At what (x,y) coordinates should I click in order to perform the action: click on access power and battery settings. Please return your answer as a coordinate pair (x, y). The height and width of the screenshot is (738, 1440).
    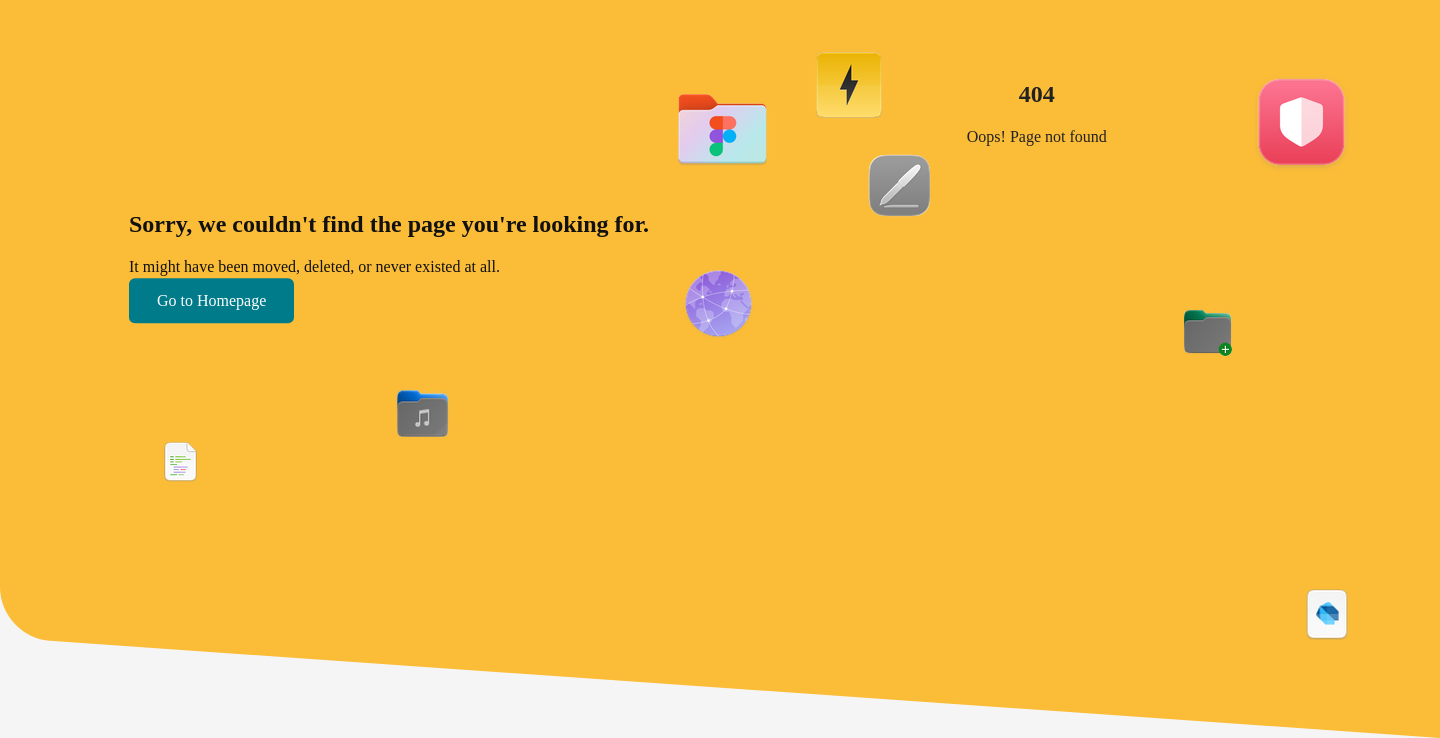
    Looking at the image, I should click on (849, 85).